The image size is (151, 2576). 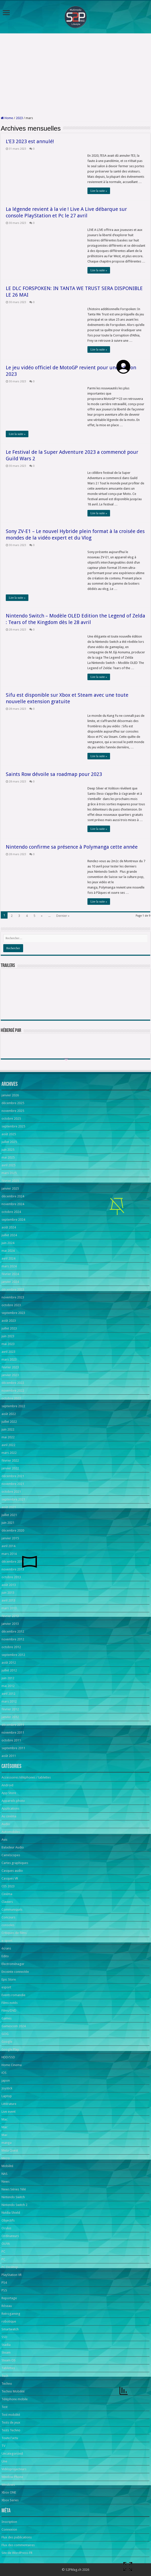 I want to click on unpin this item, so click(x=117, y=1205).